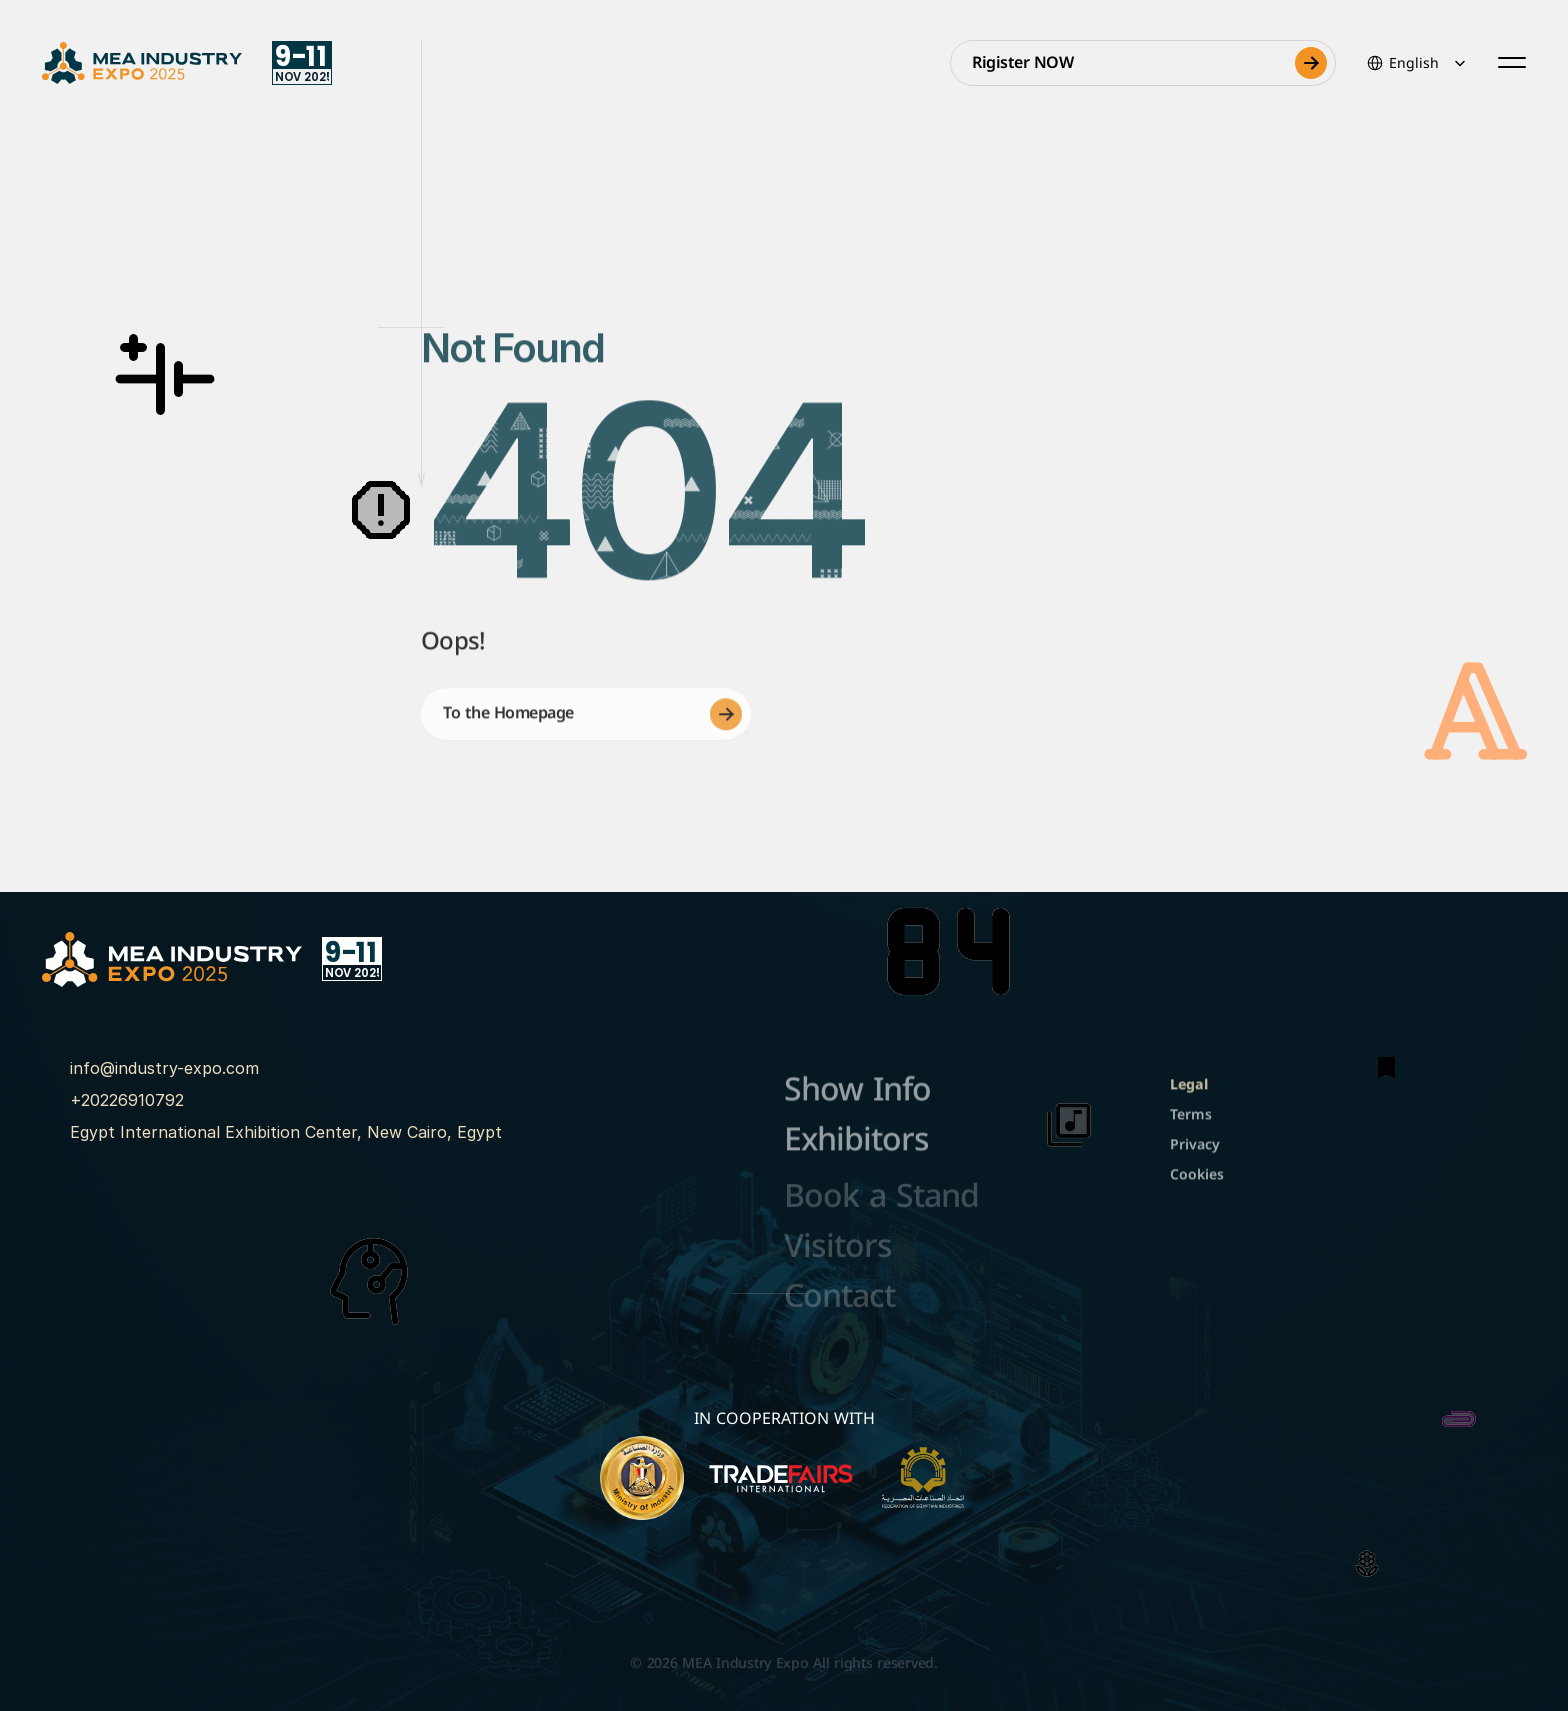  Describe the element at coordinates (370, 1281) in the screenshot. I see `access AI or machine learning features` at that location.